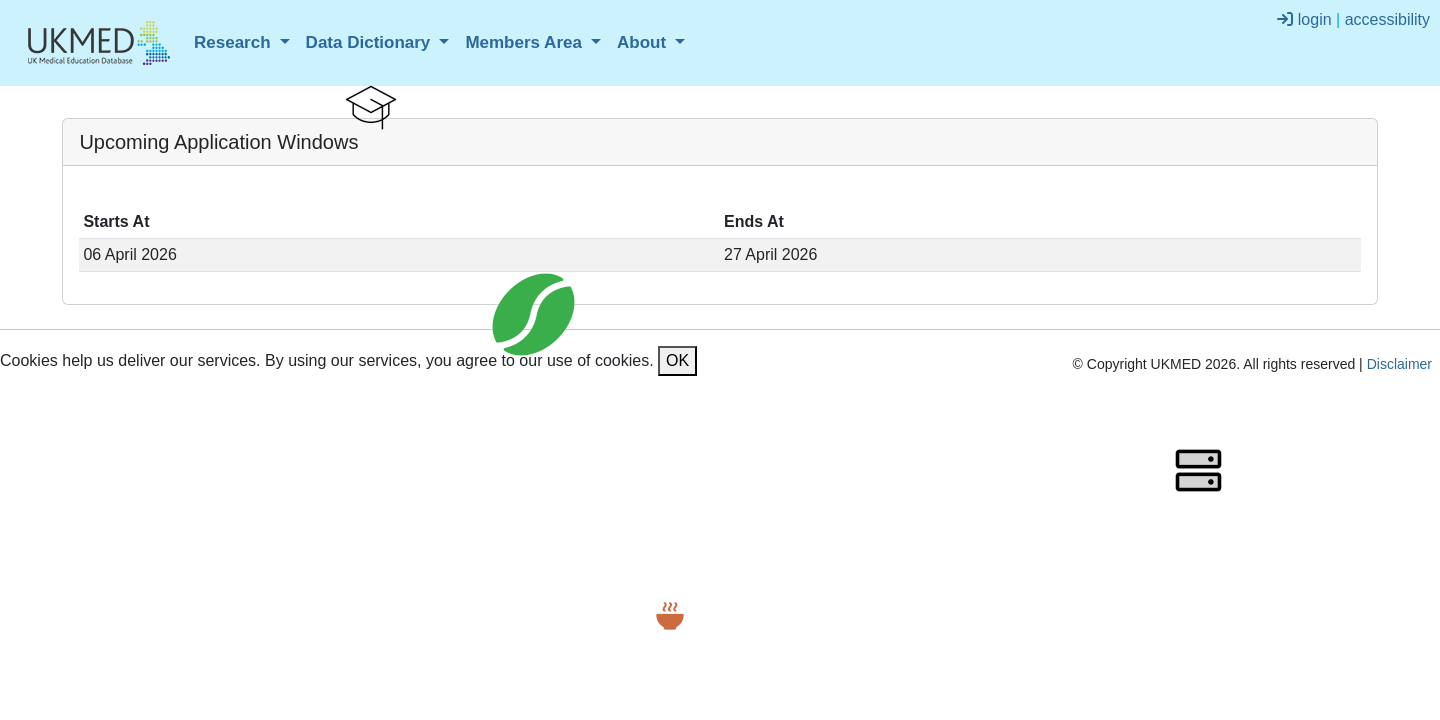 The width and height of the screenshot is (1440, 720). What do you see at coordinates (533, 314) in the screenshot?
I see `browse coffee shops or cafés nearby` at bounding box center [533, 314].